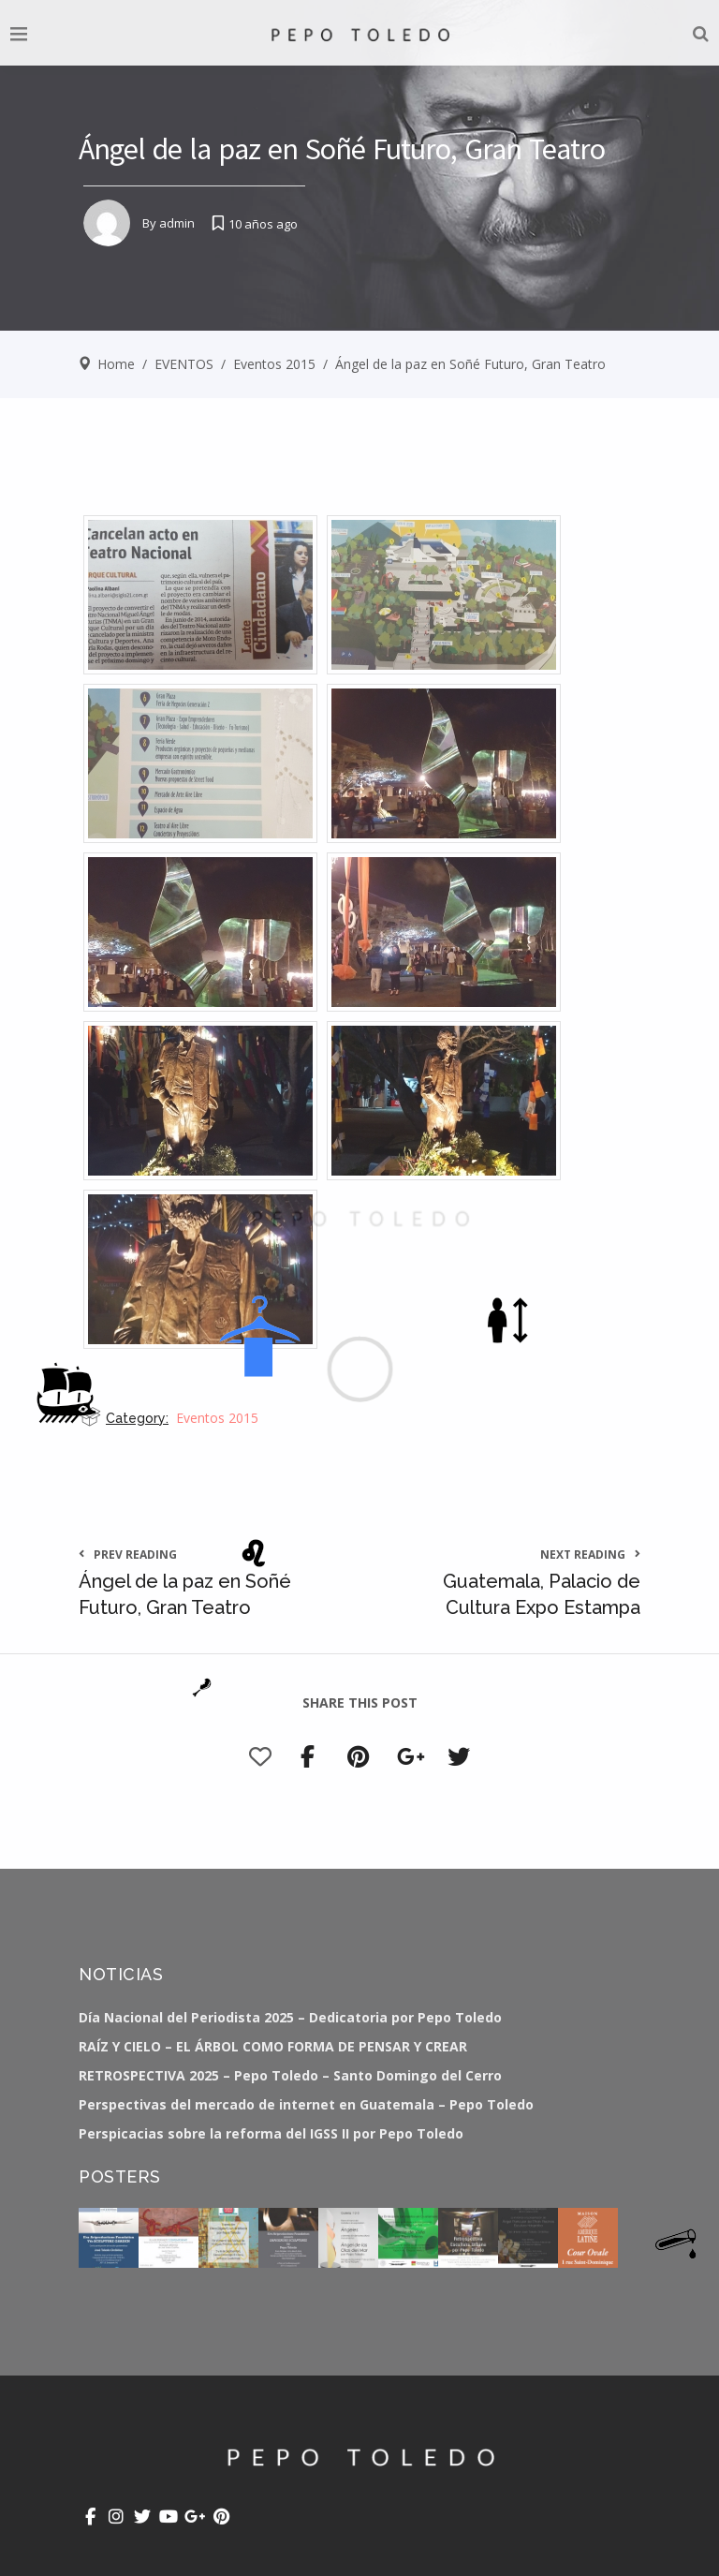 The image size is (719, 2576). What do you see at coordinates (259, 1336) in the screenshot?
I see `browse clothing or wardrobe items` at bounding box center [259, 1336].